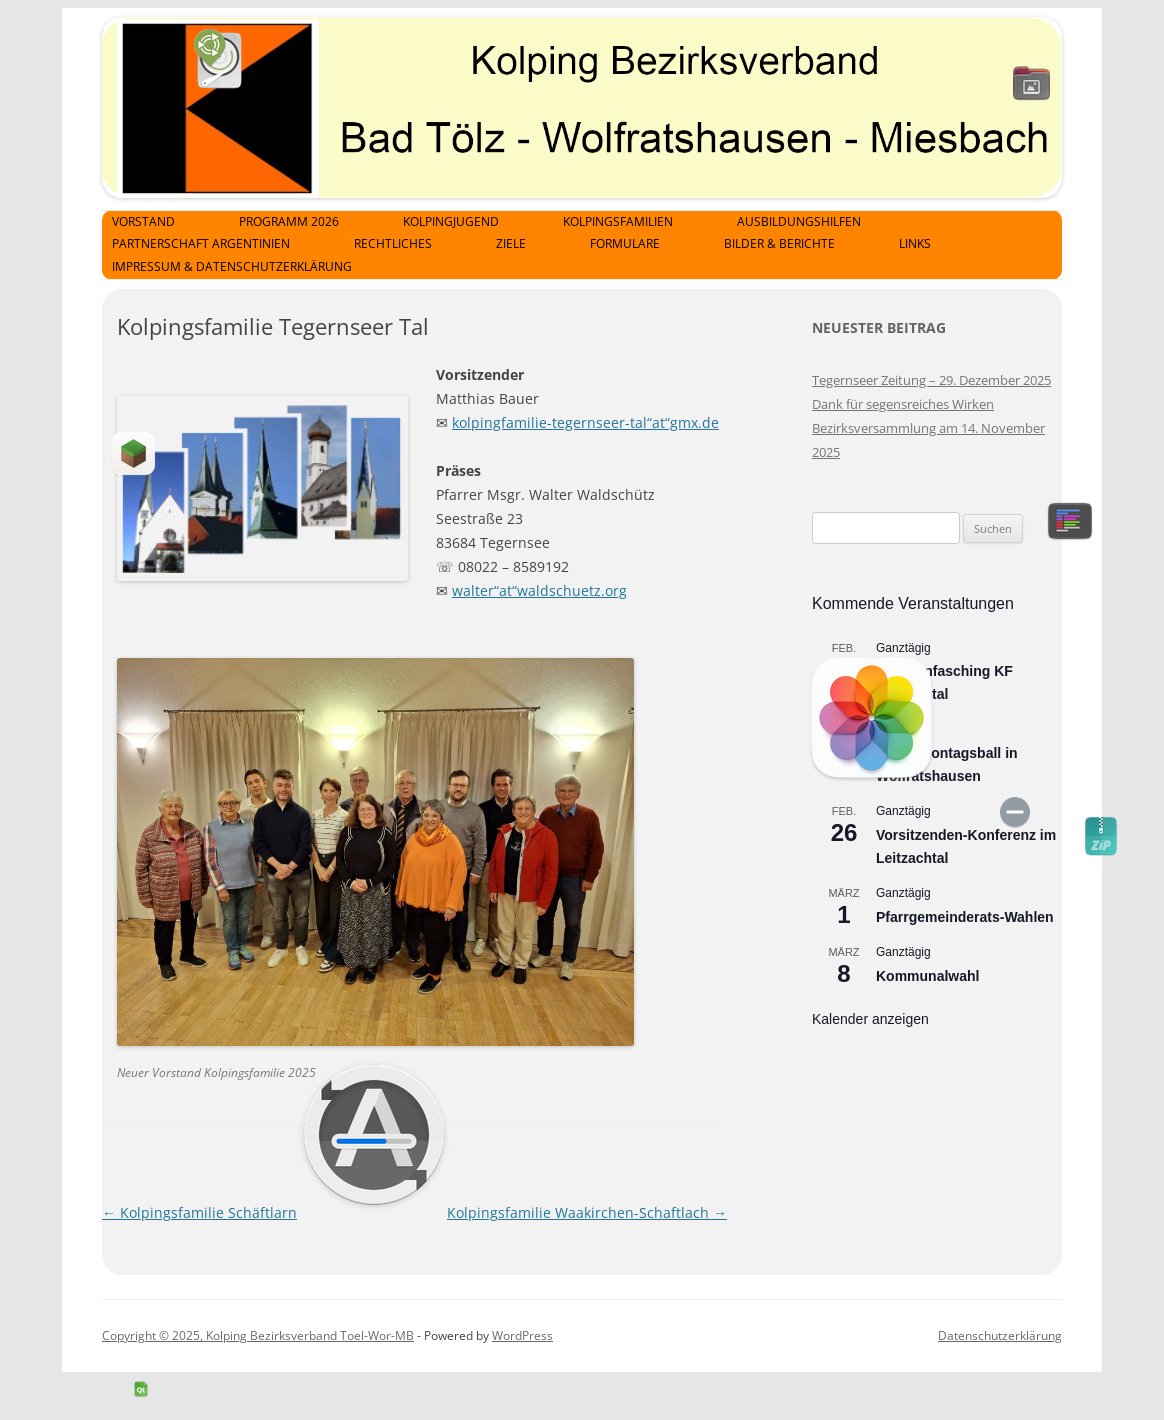  What do you see at coordinates (1070, 521) in the screenshot?
I see `open software development tools` at bounding box center [1070, 521].